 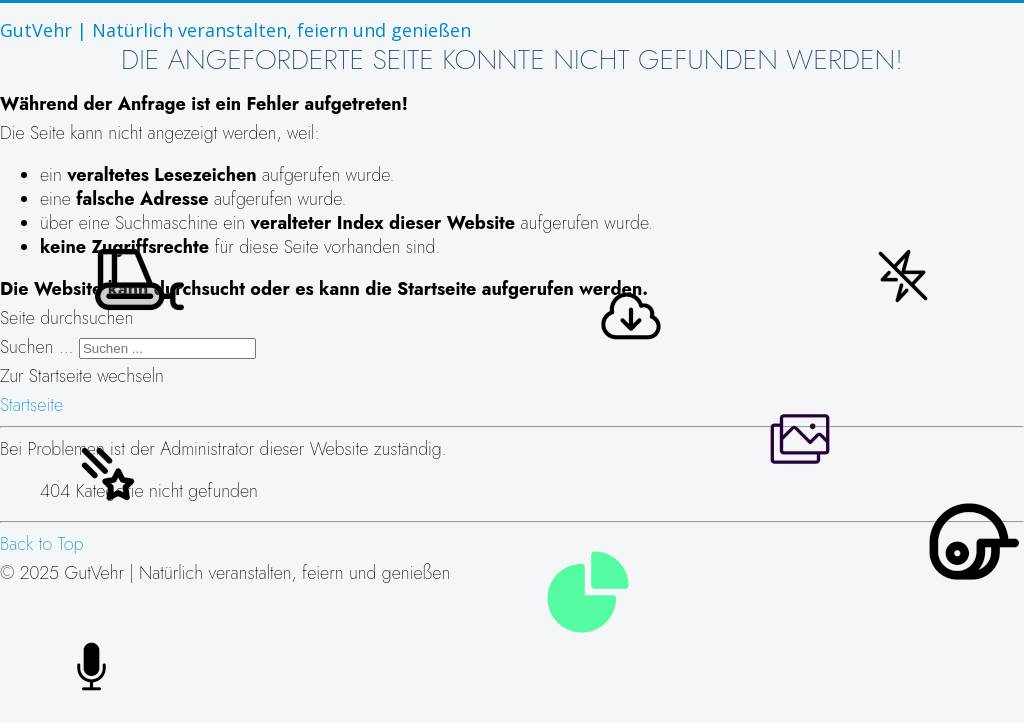 I want to click on view photo gallery, so click(x=800, y=439).